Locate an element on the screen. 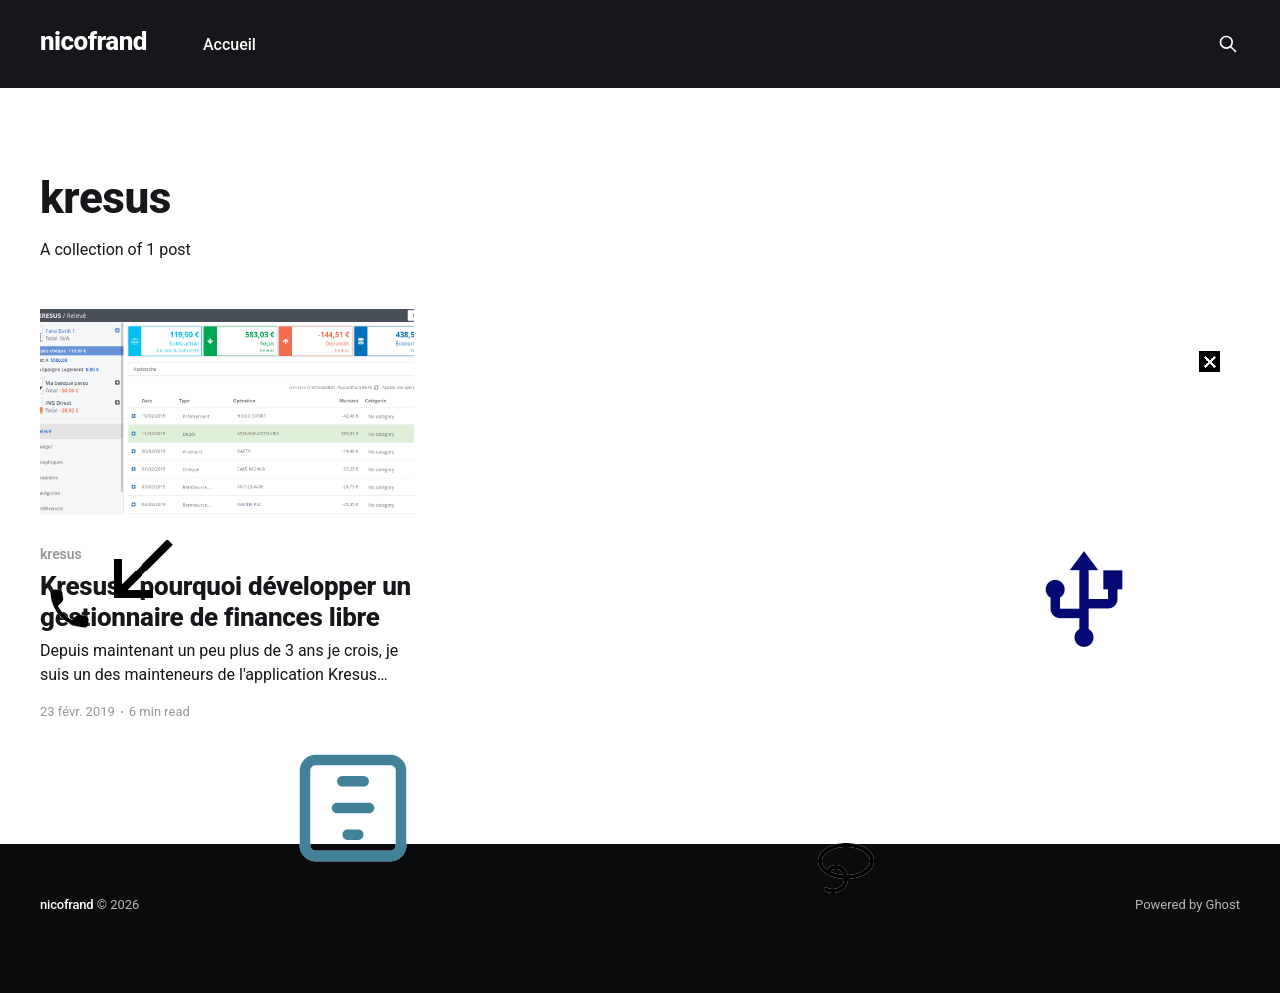 This screenshot has width=1280, height=993. make a phone call is located at coordinates (69, 608).